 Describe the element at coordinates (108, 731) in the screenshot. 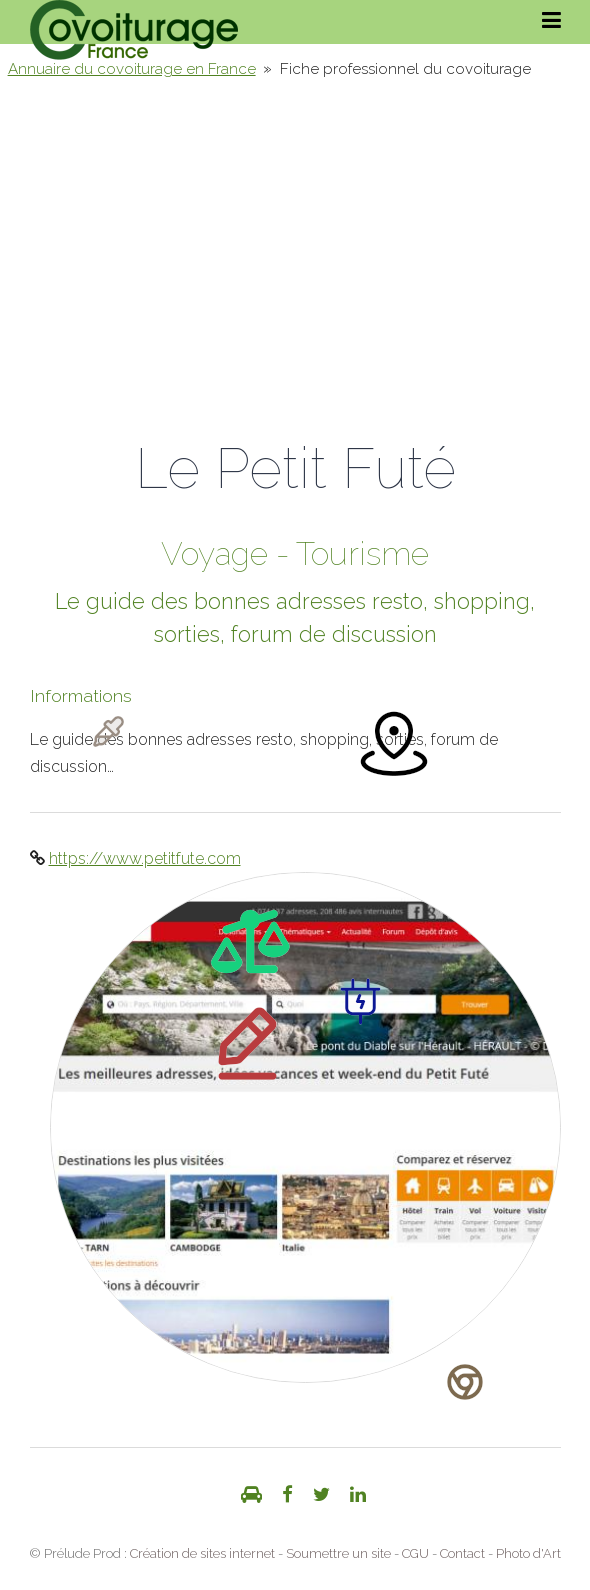

I see `pick a color from the canvas` at that location.